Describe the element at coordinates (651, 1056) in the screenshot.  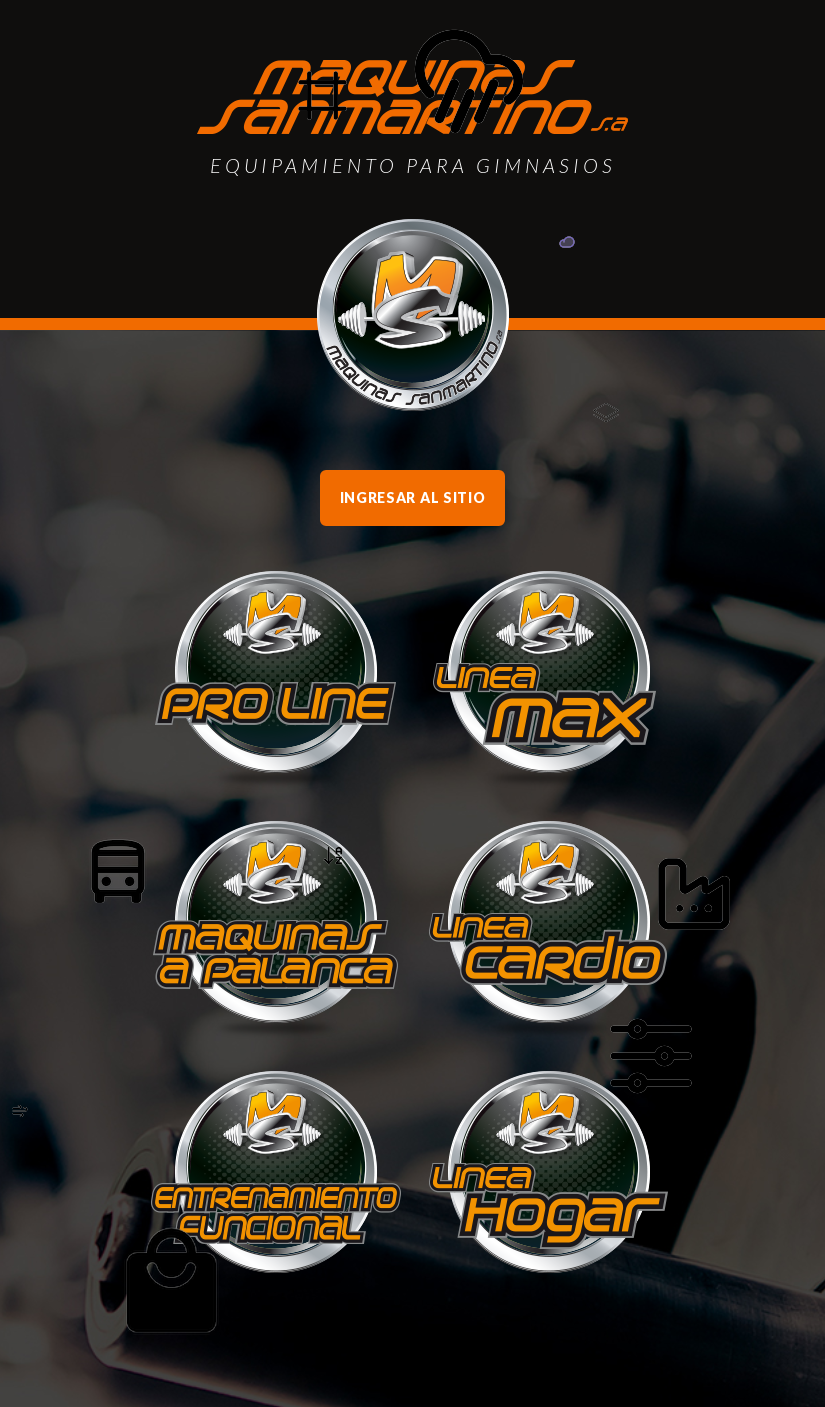
I see `adjust settings or preferences` at that location.